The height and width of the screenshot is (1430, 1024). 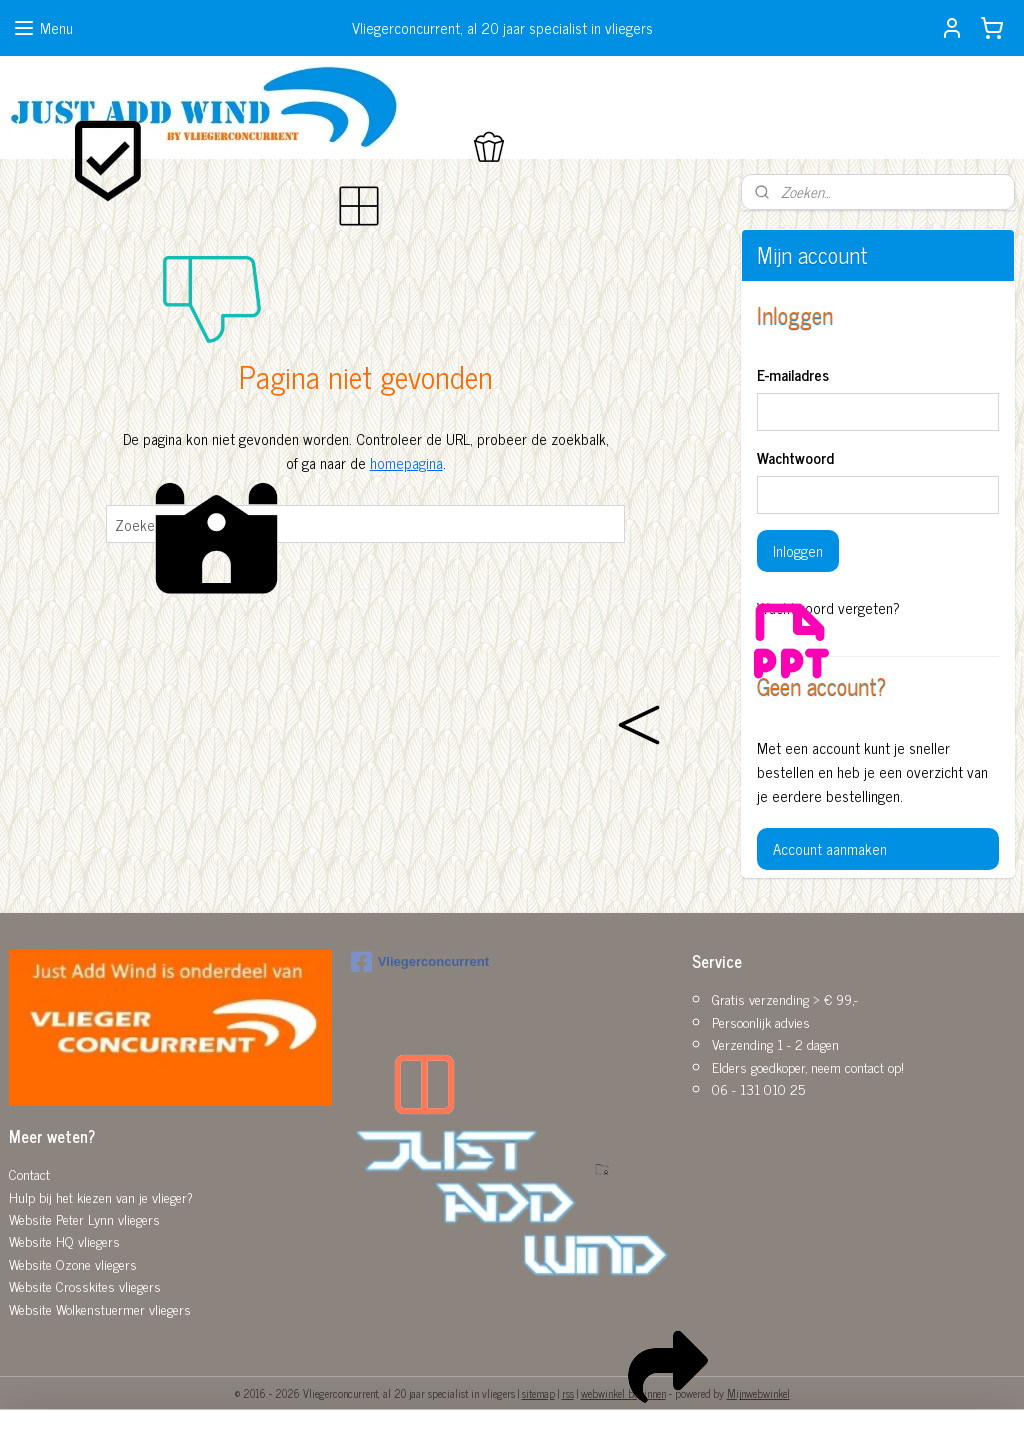 I want to click on mark a location as visited, so click(x=108, y=161).